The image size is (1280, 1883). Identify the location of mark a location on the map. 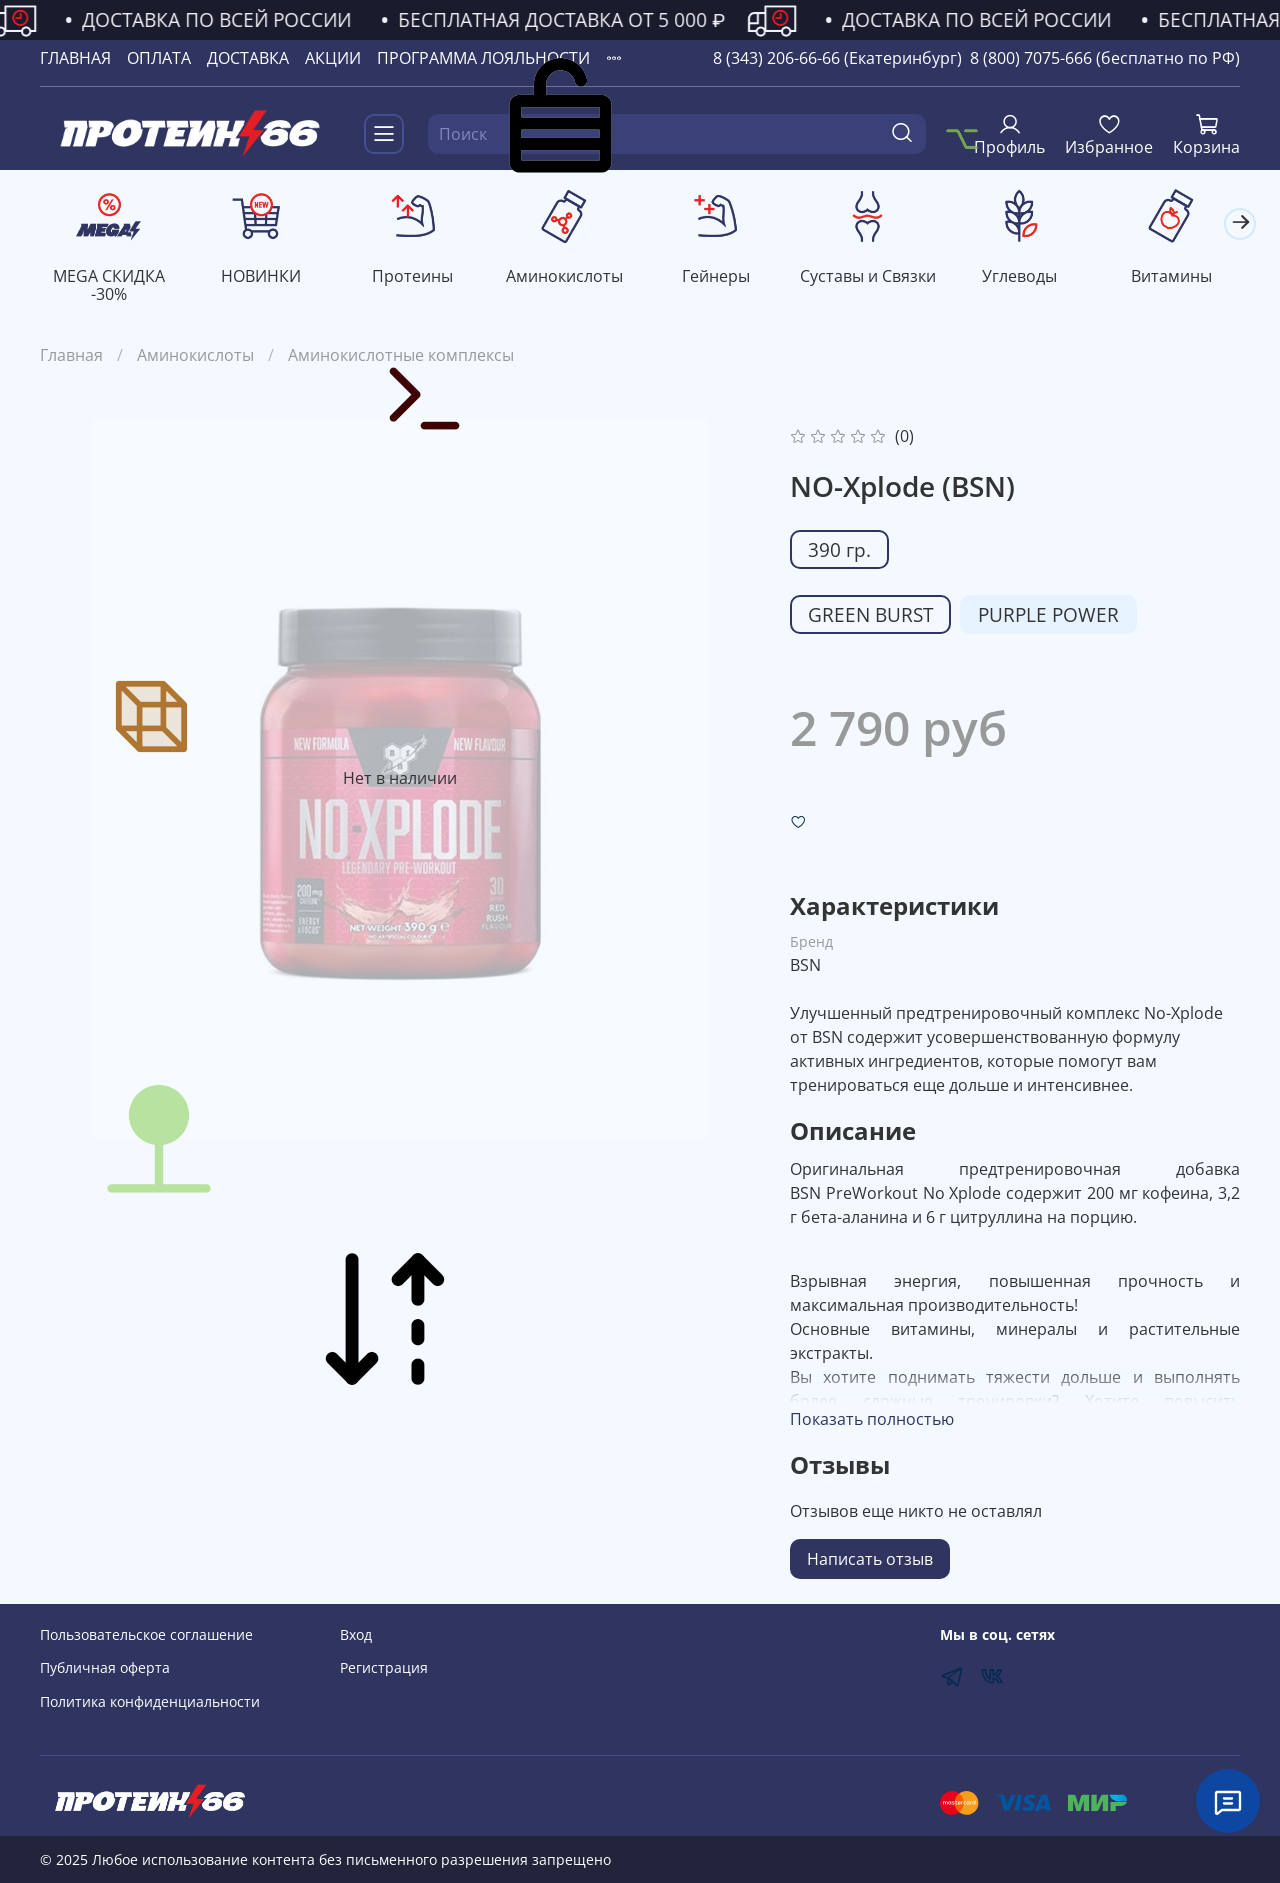
(159, 1141).